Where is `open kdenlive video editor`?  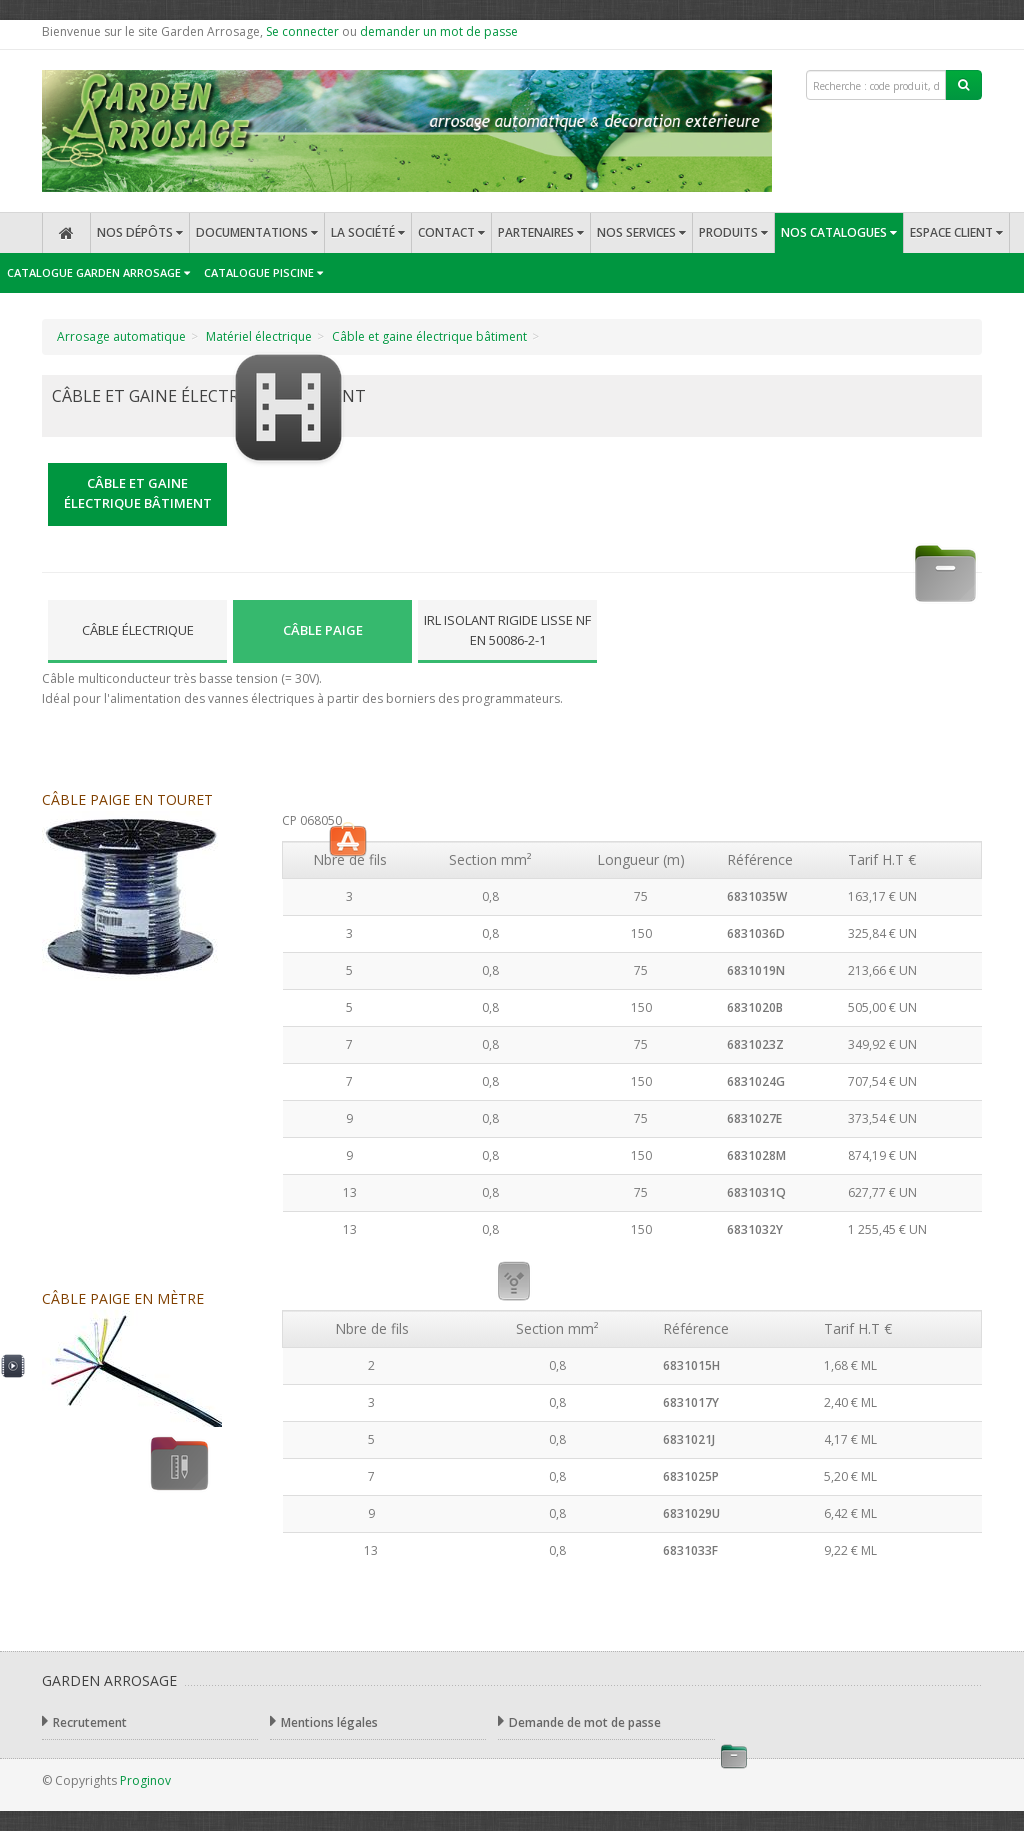
open kdenlive video editor is located at coordinates (13, 1366).